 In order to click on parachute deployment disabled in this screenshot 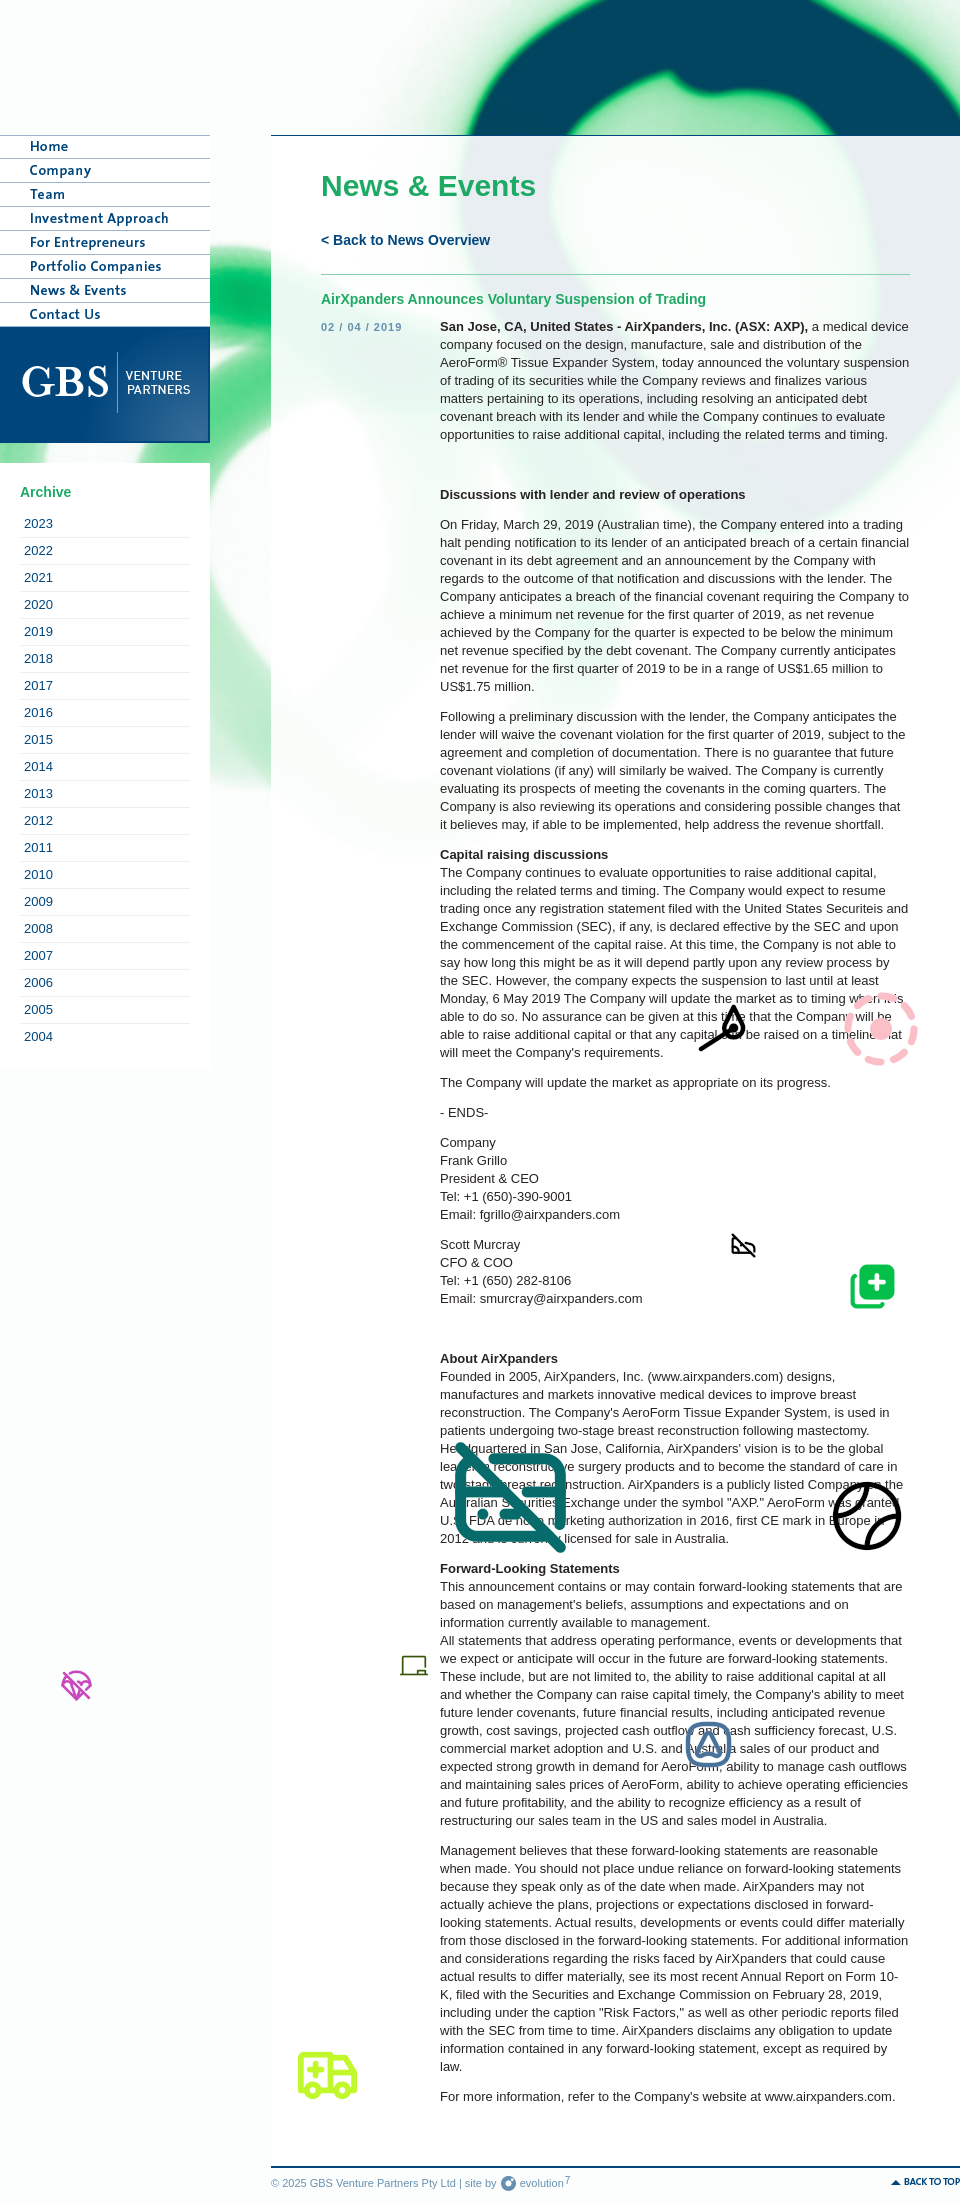, I will do `click(76, 1685)`.